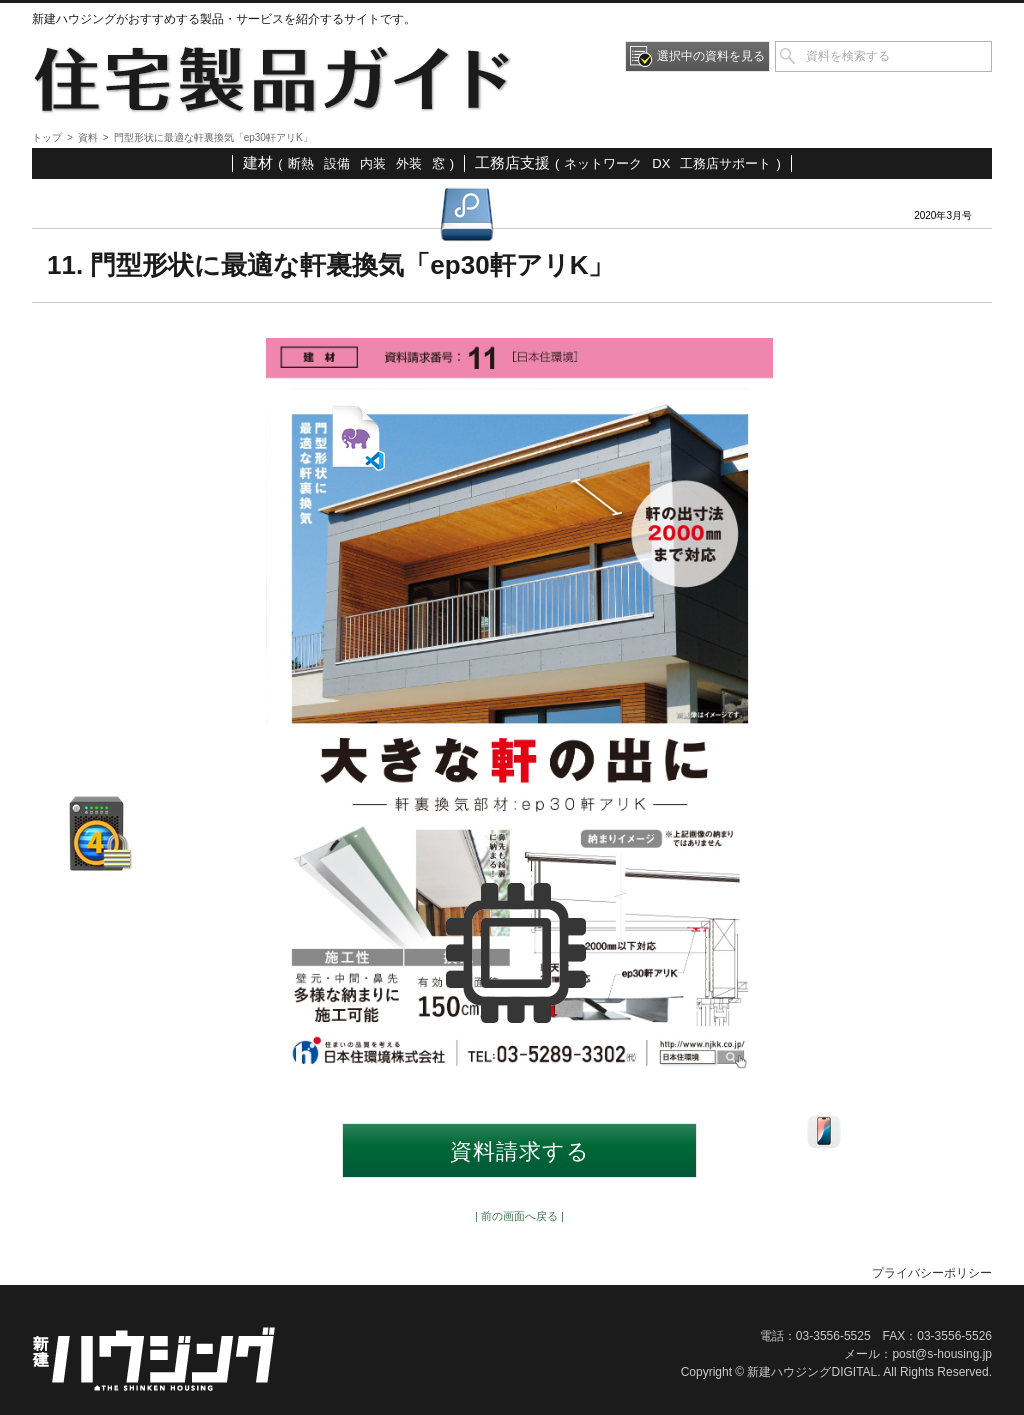 The width and height of the screenshot is (1024, 1415). I want to click on locked RAID 4 storage array, so click(96, 833).